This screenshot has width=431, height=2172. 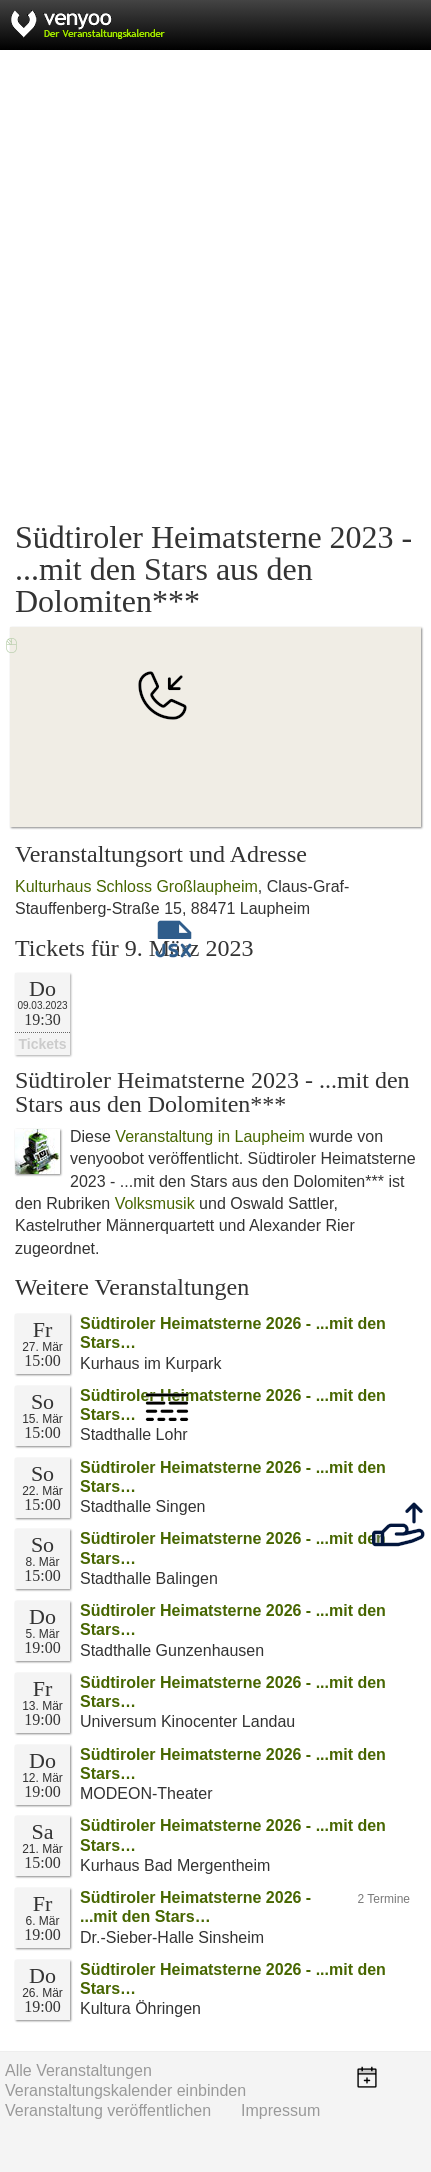 What do you see at coordinates (174, 940) in the screenshot?
I see `a JSX file type indicator` at bounding box center [174, 940].